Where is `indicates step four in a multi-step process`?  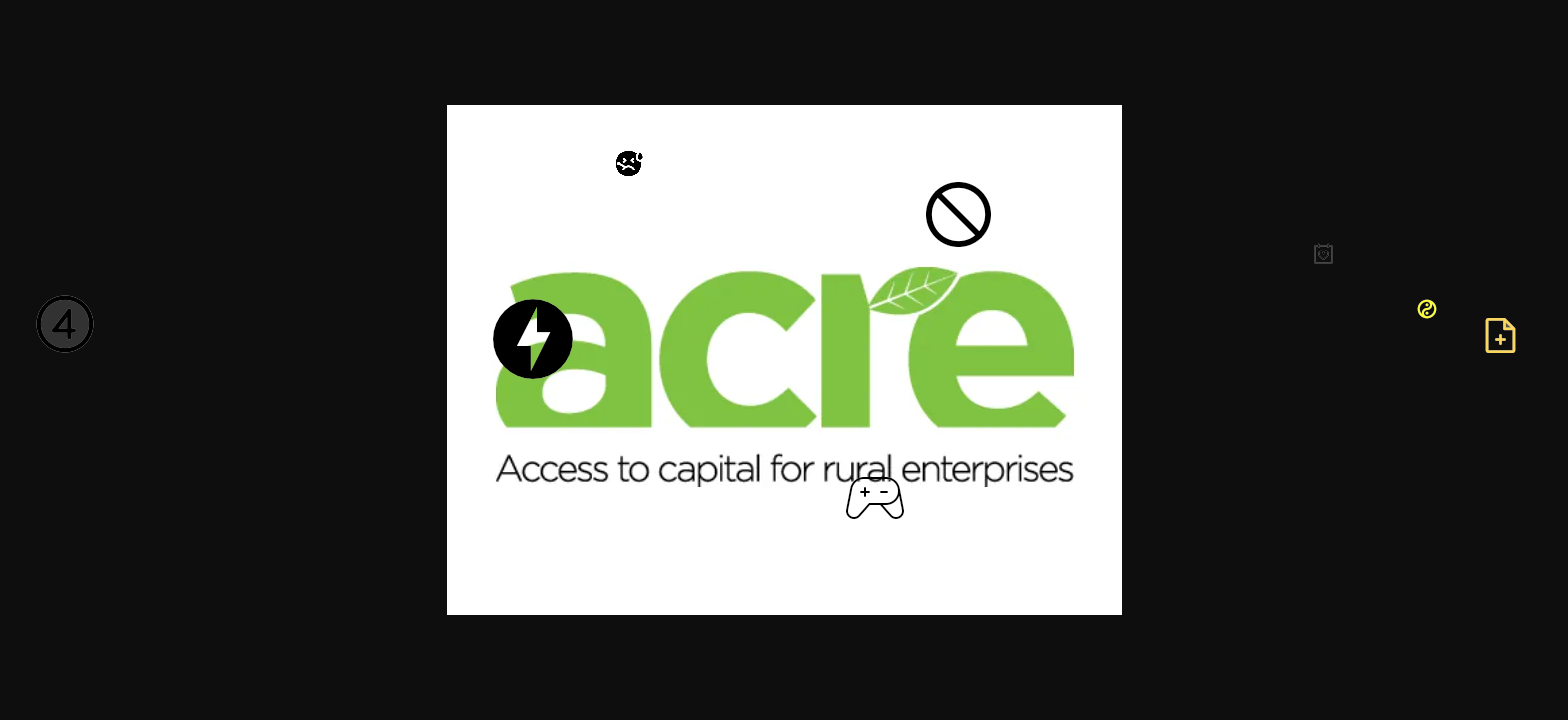
indicates step four in a multi-step process is located at coordinates (65, 324).